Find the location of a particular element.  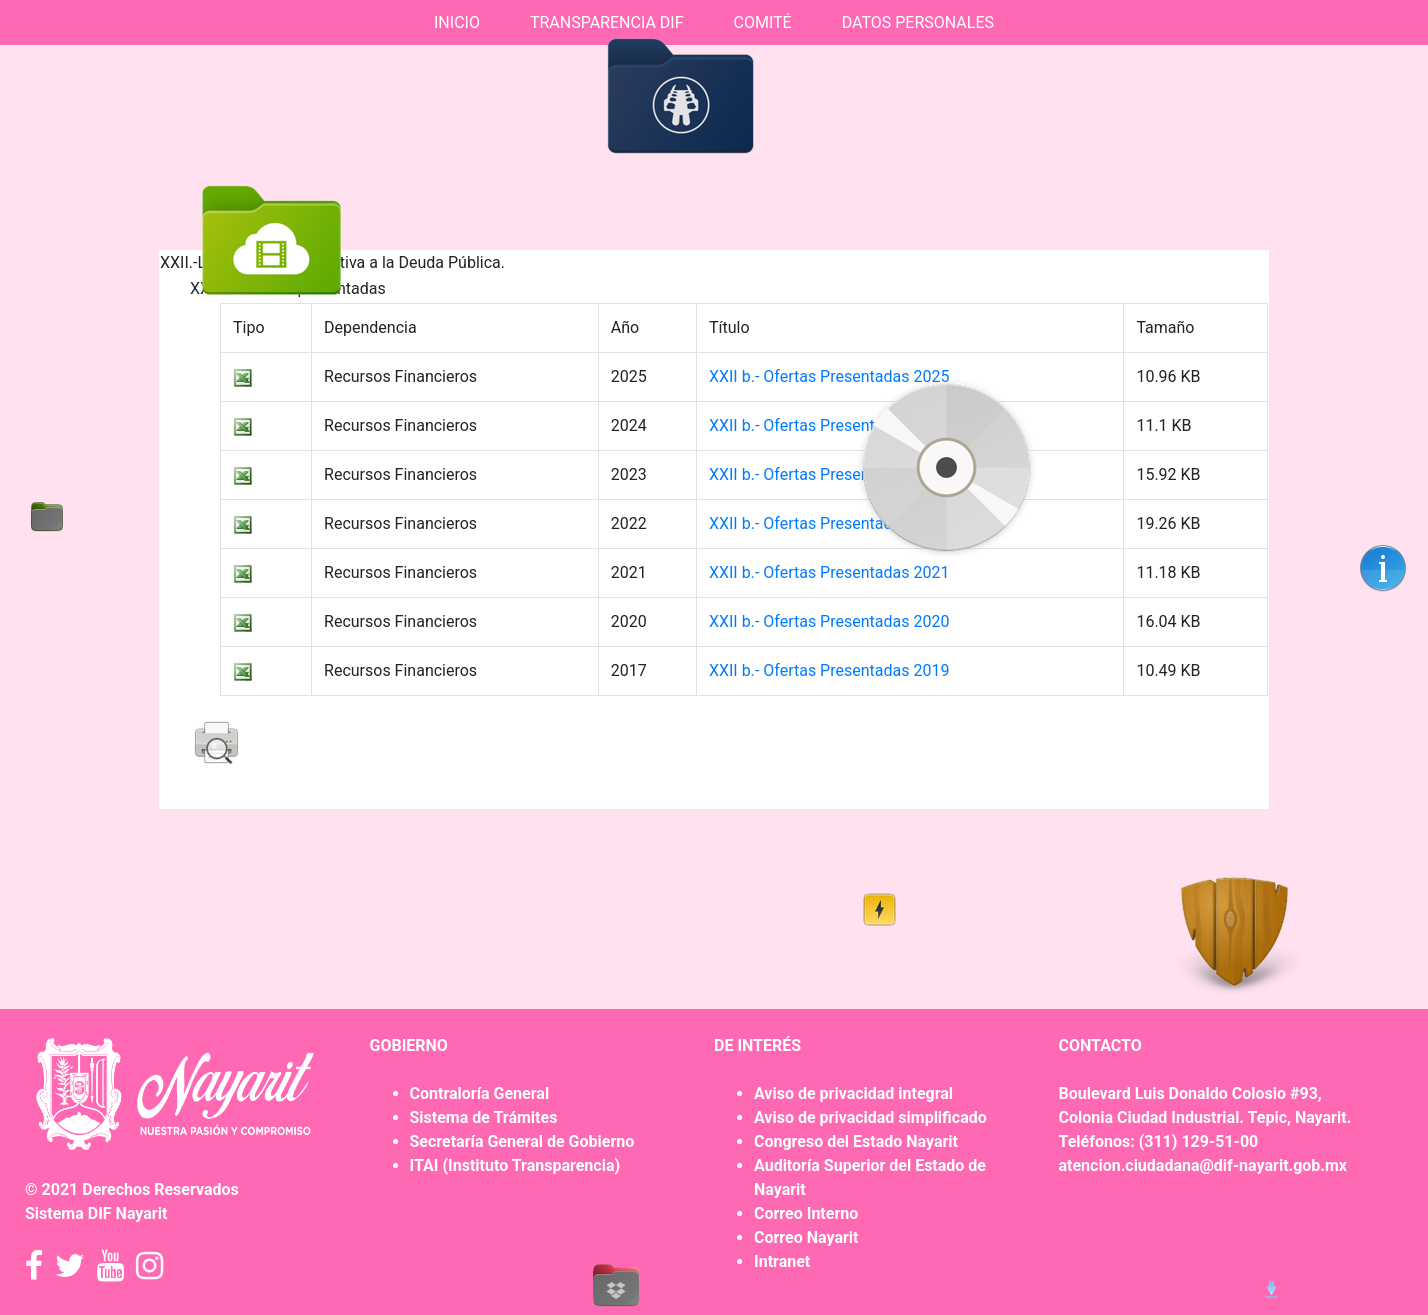

open your dropbox folder is located at coordinates (616, 1285).